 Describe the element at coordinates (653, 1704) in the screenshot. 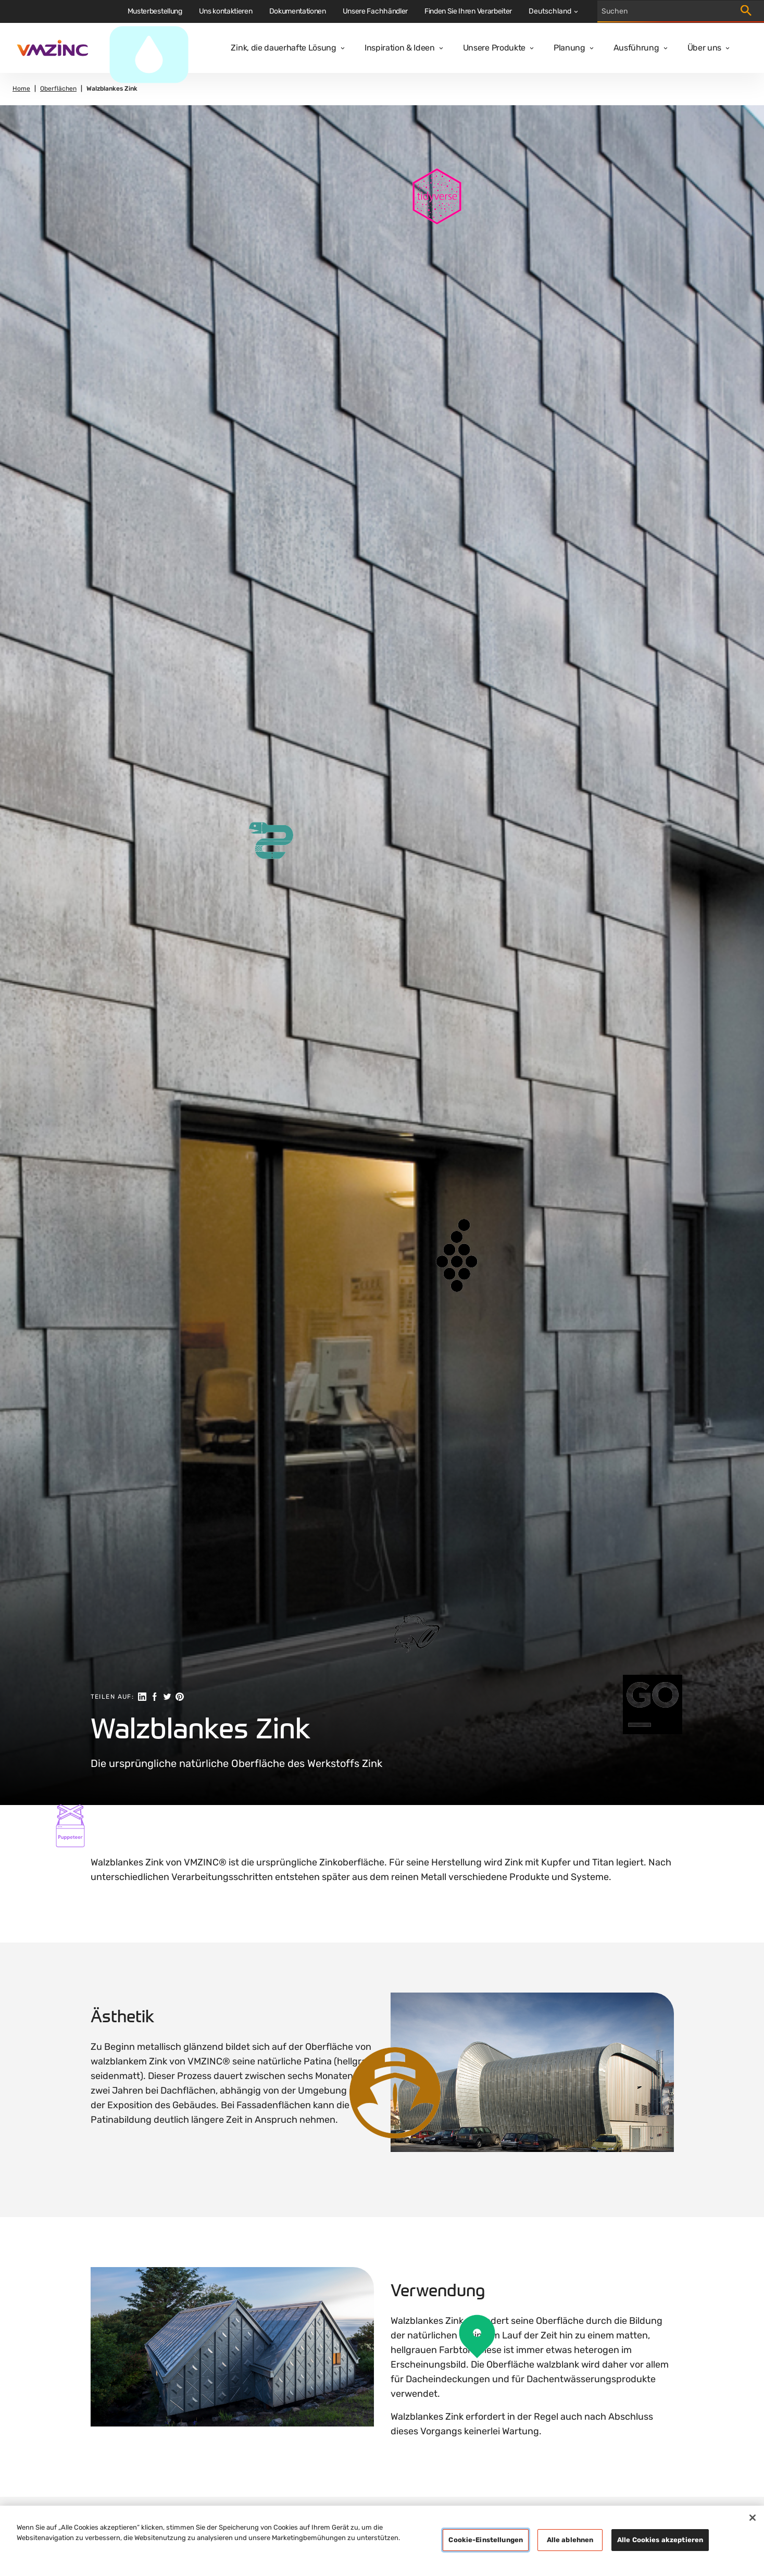

I see `open GoLand IDE application` at that location.